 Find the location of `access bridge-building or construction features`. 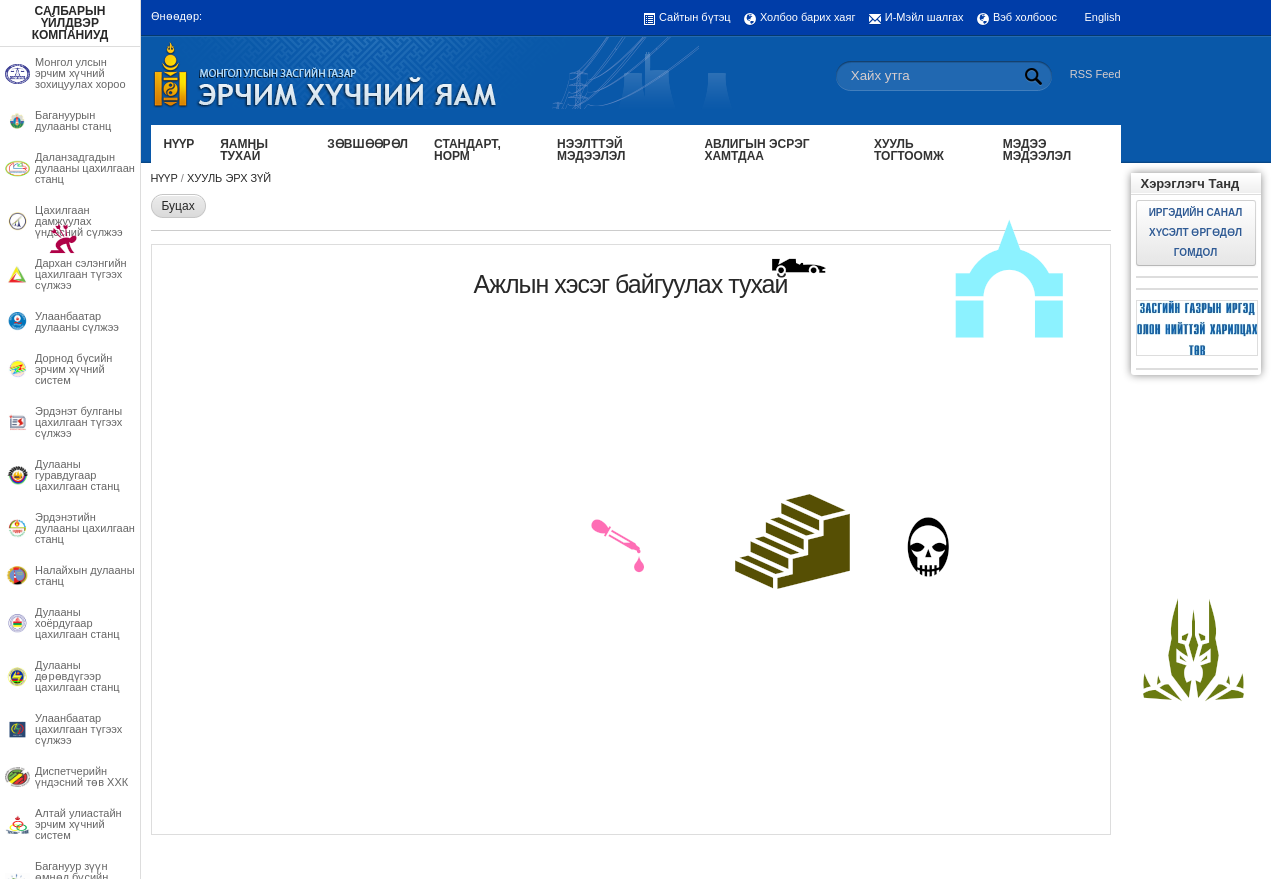

access bridge-building or construction features is located at coordinates (1009, 278).